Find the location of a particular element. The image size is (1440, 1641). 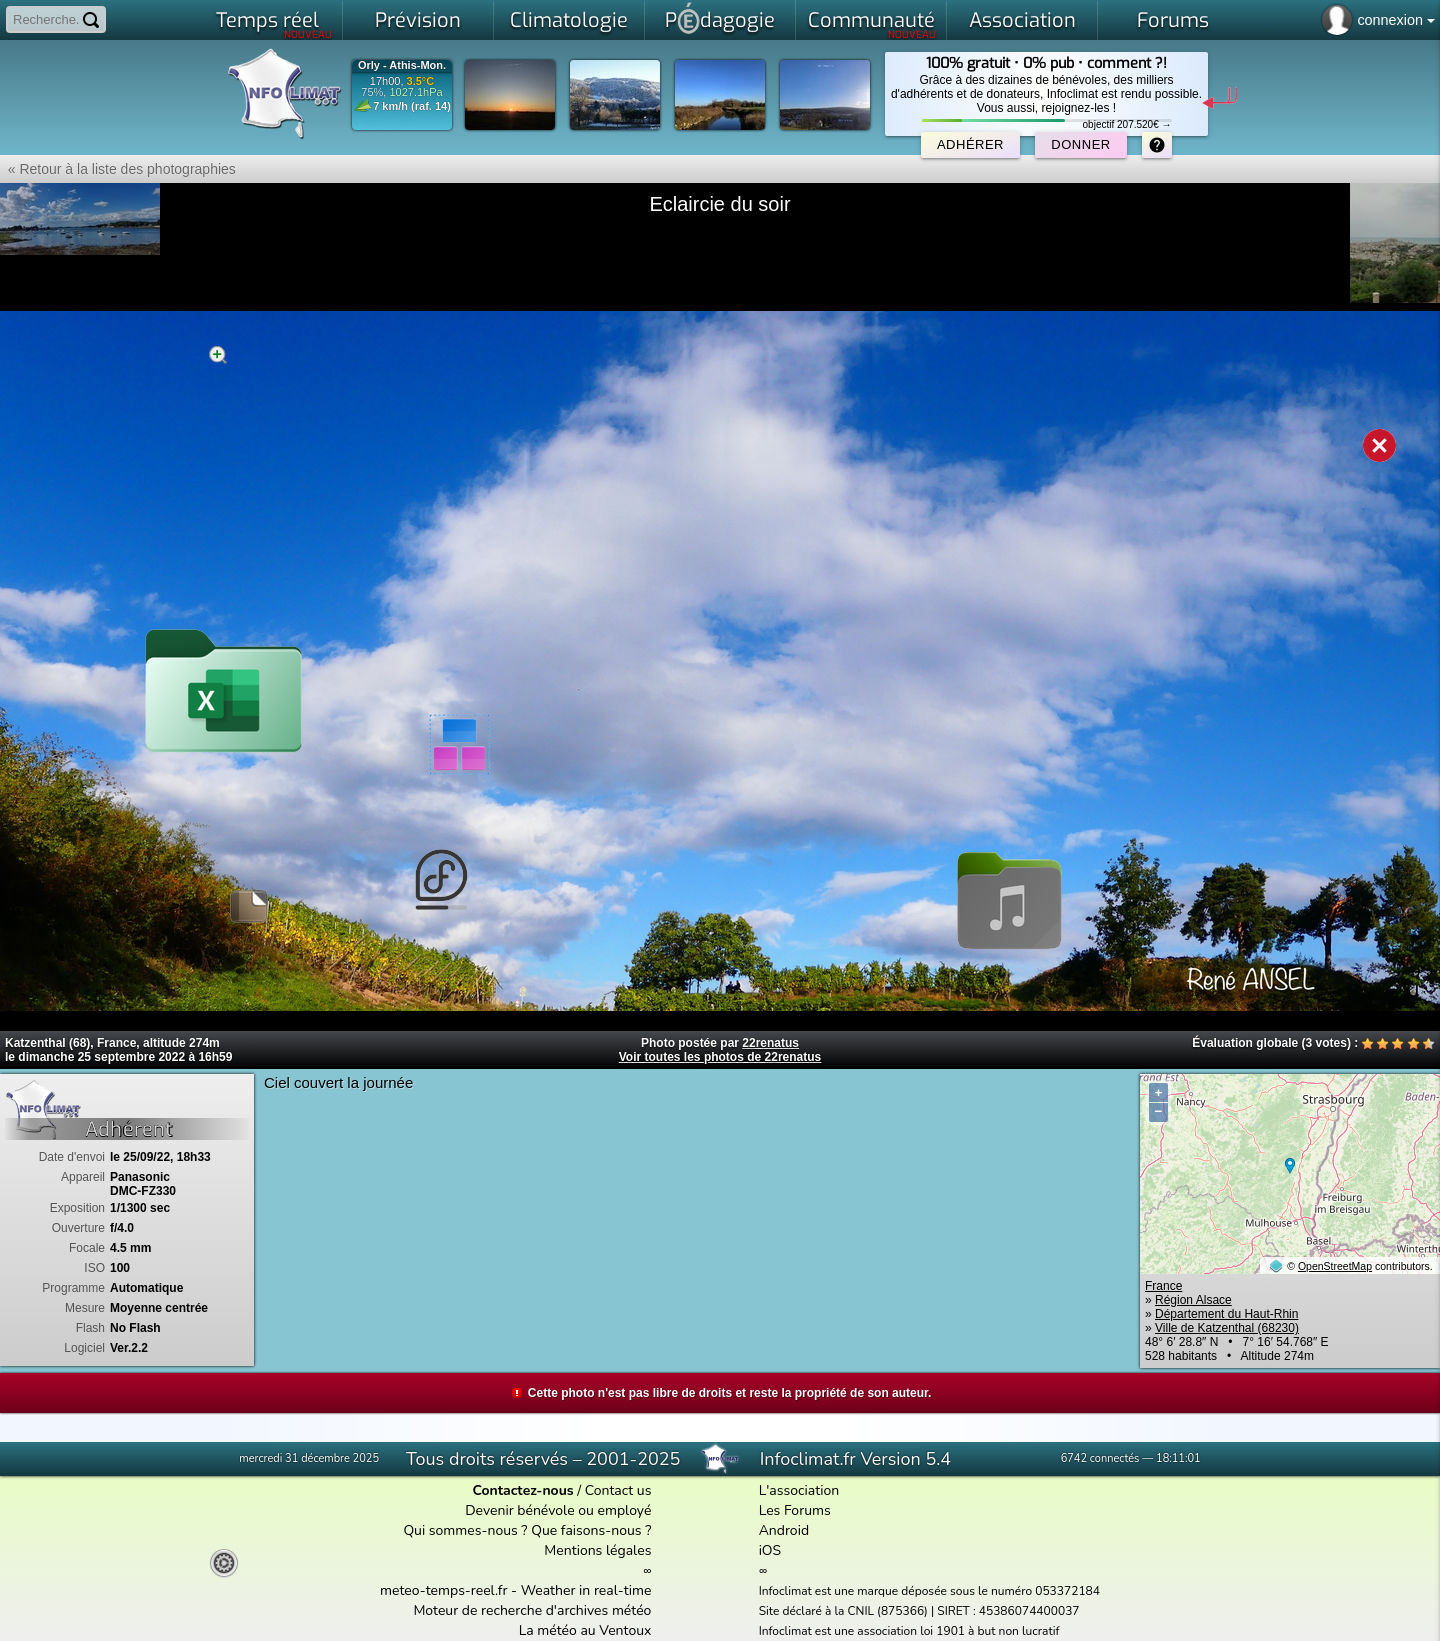

zoom in on file or document content is located at coordinates (218, 355).